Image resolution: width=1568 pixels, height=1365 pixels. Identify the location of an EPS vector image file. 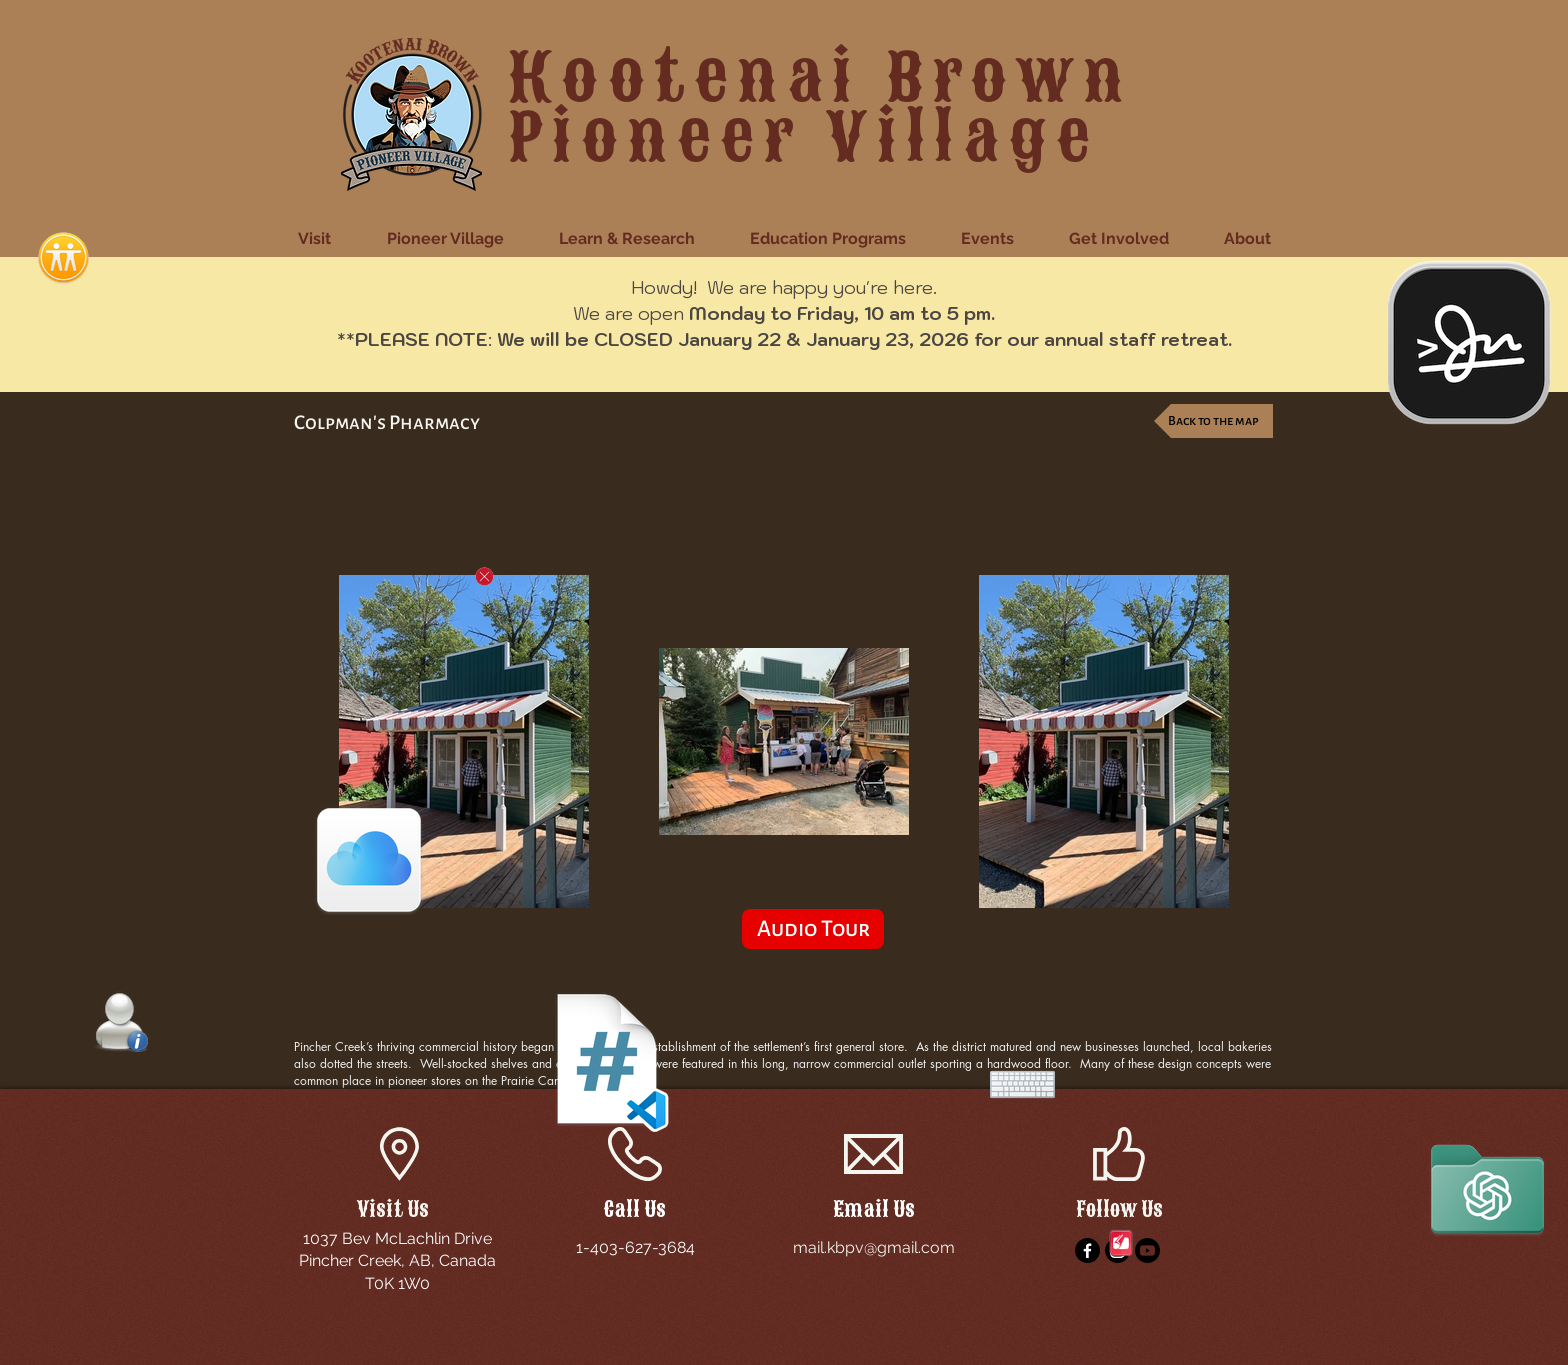
(1121, 1243).